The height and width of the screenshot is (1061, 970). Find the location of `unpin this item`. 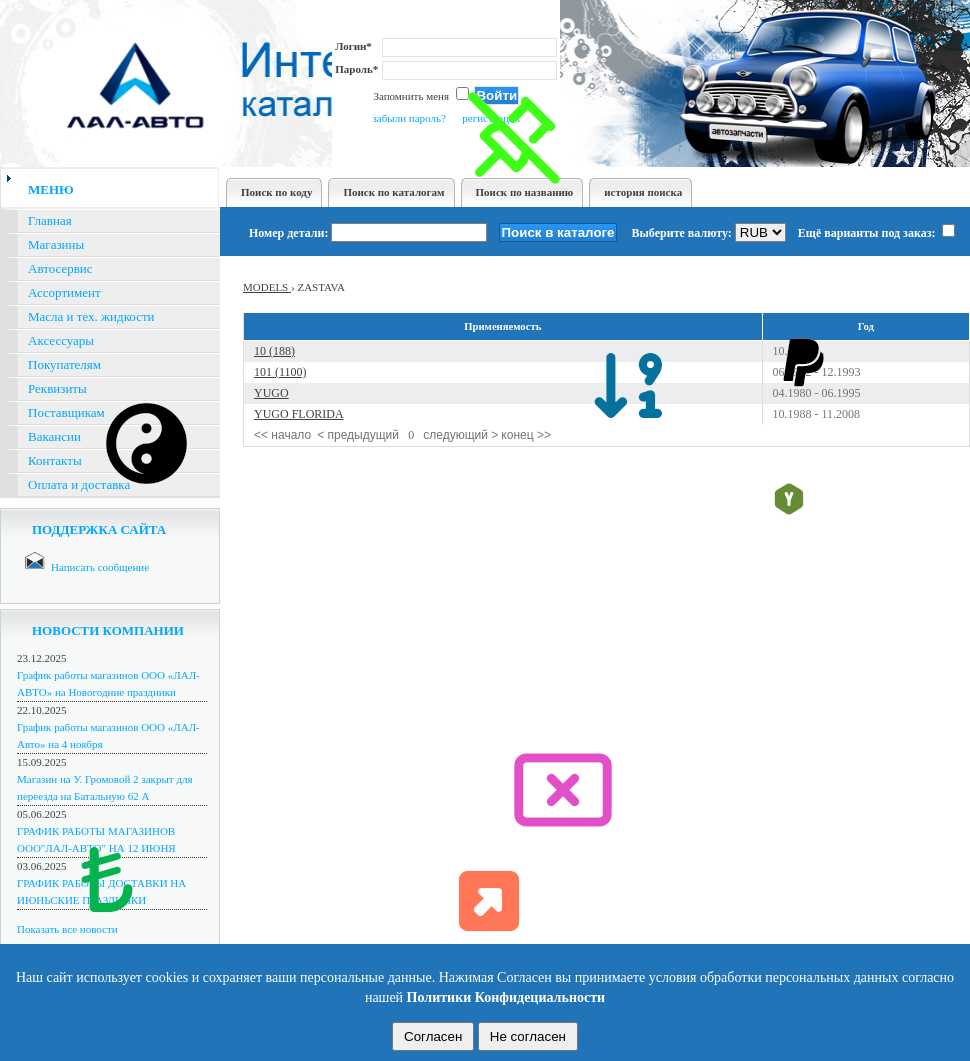

unpin this item is located at coordinates (514, 138).